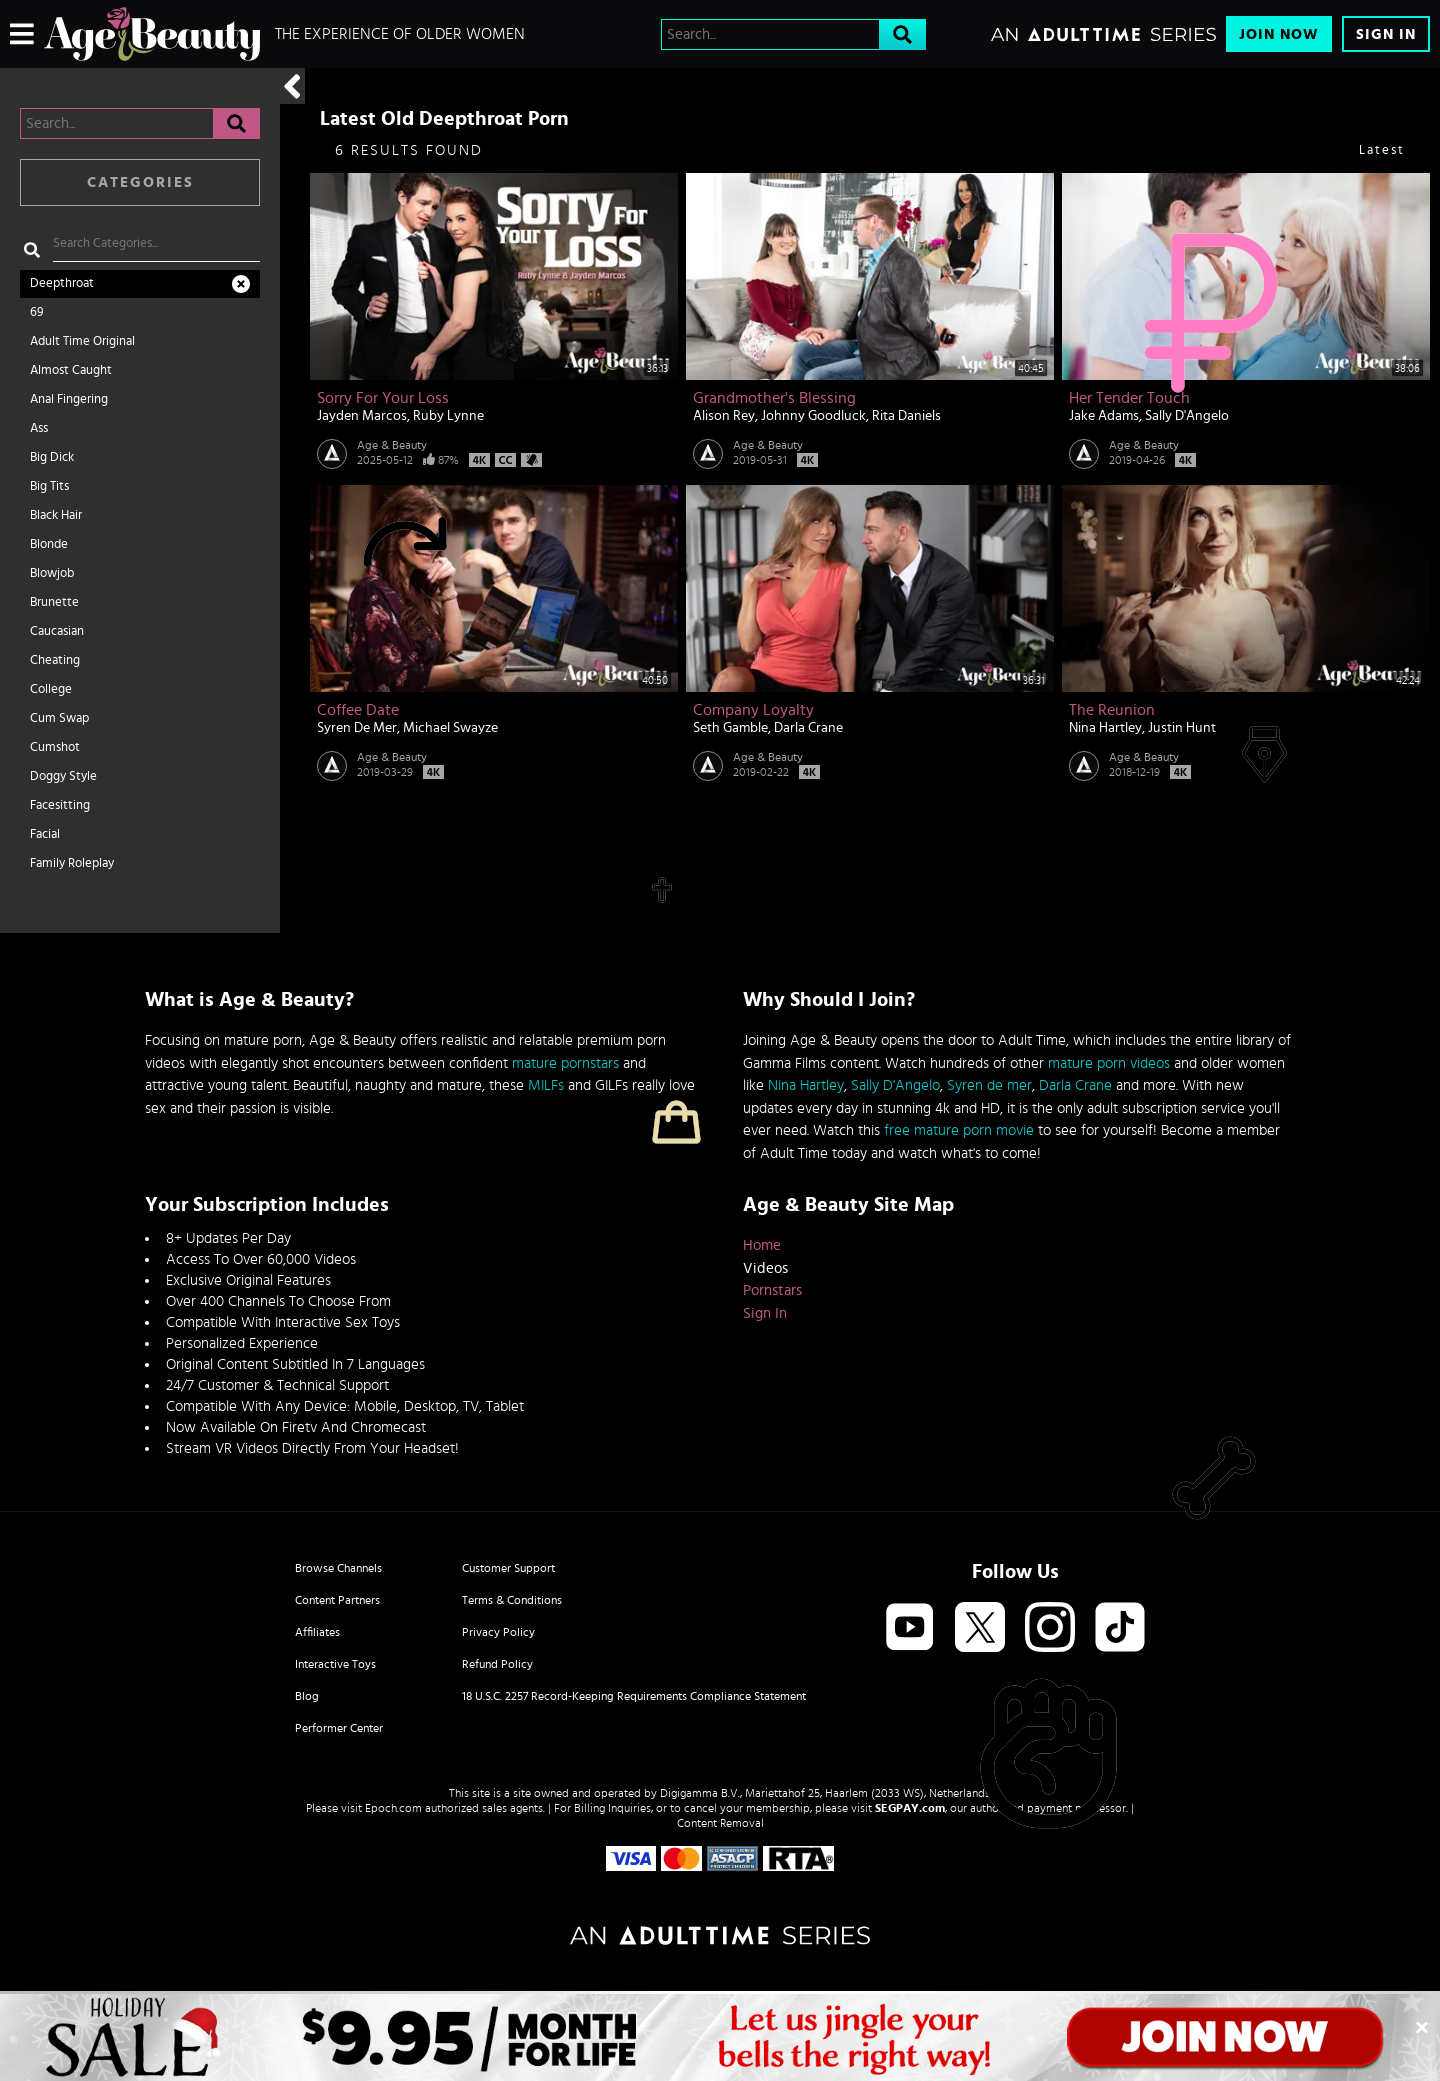  What do you see at coordinates (662, 890) in the screenshot?
I see `religious or faith-related content` at bounding box center [662, 890].